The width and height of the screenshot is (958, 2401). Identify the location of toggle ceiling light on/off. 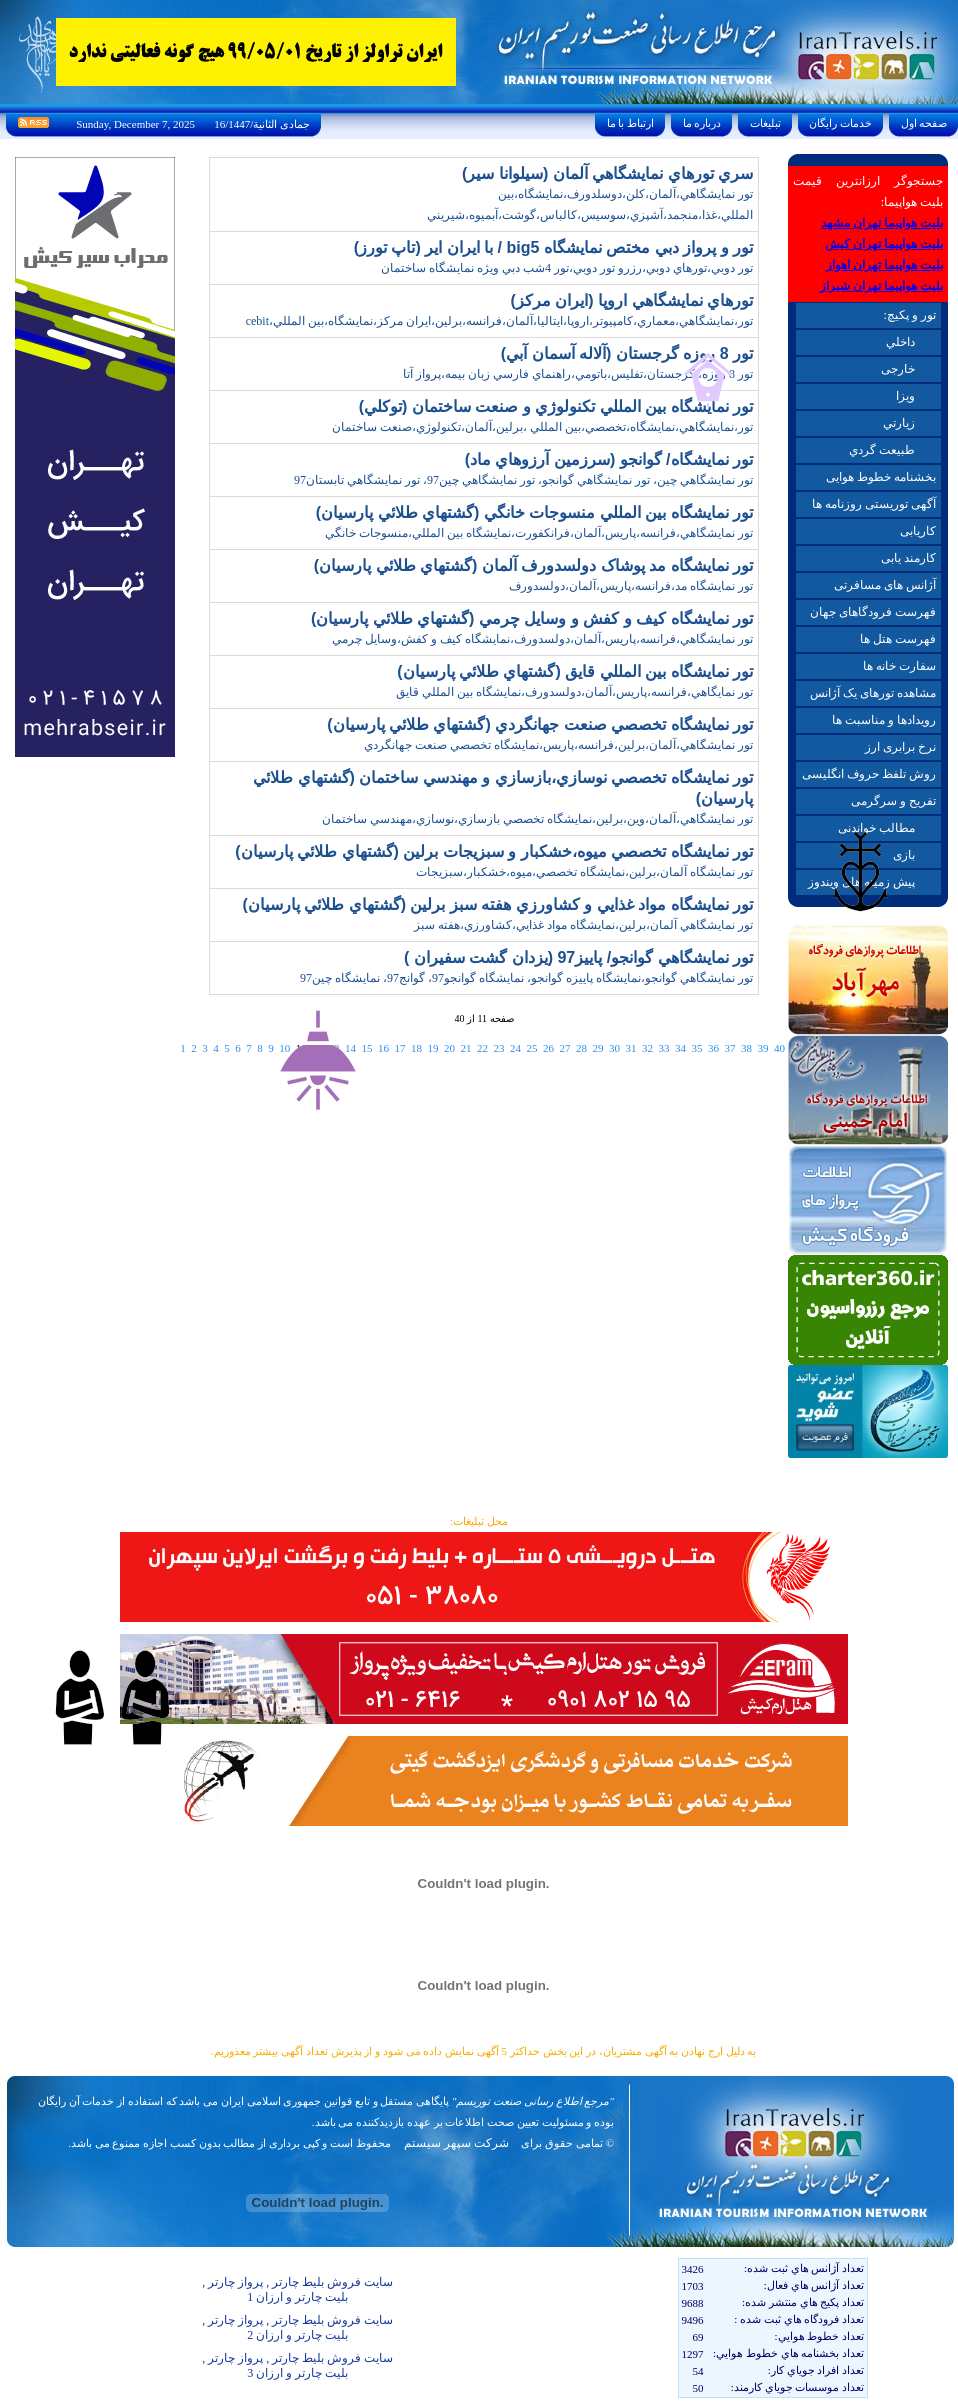
(318, 1060).